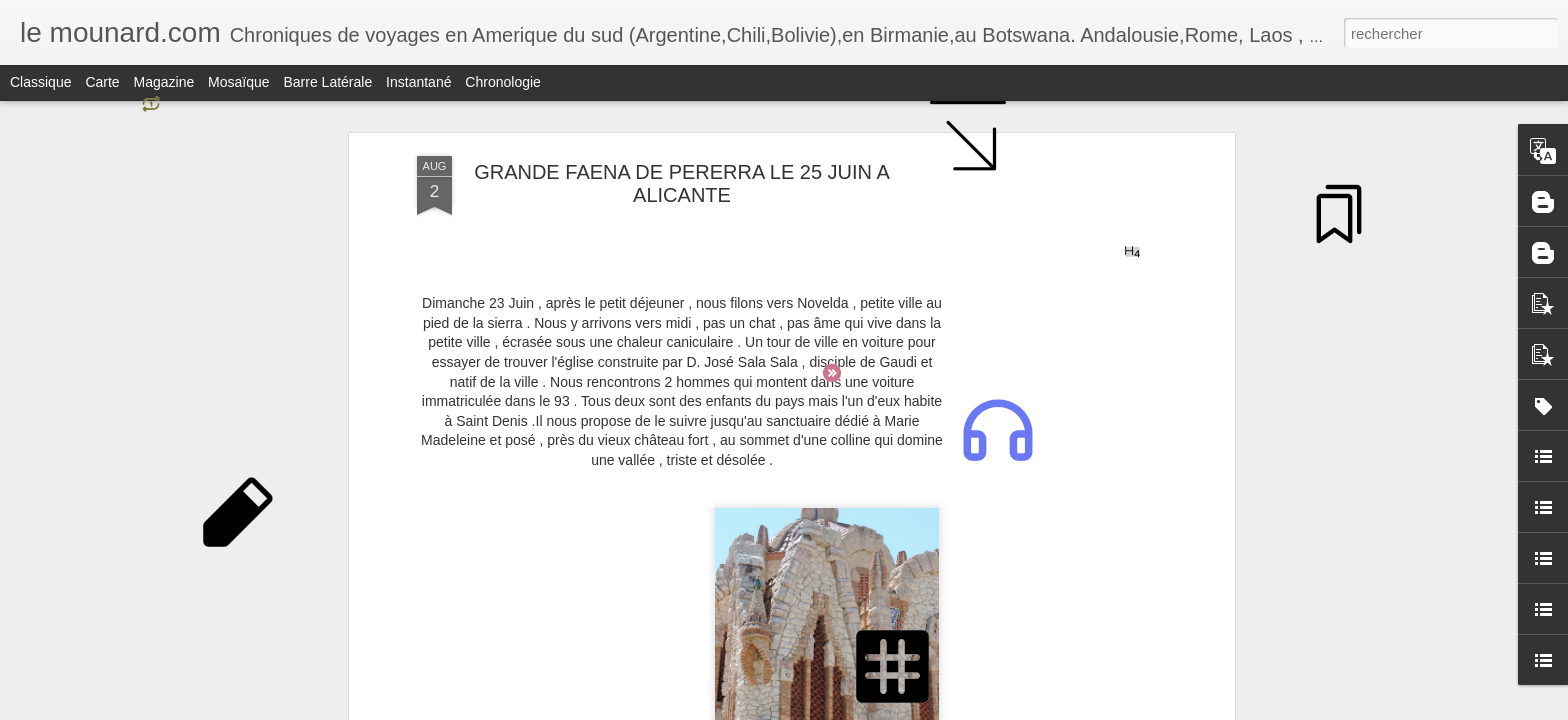 Image resolution: width=1568 pixels, height=720 pixels. I want to click on skip forward or advance to next item, so click(832, 373).